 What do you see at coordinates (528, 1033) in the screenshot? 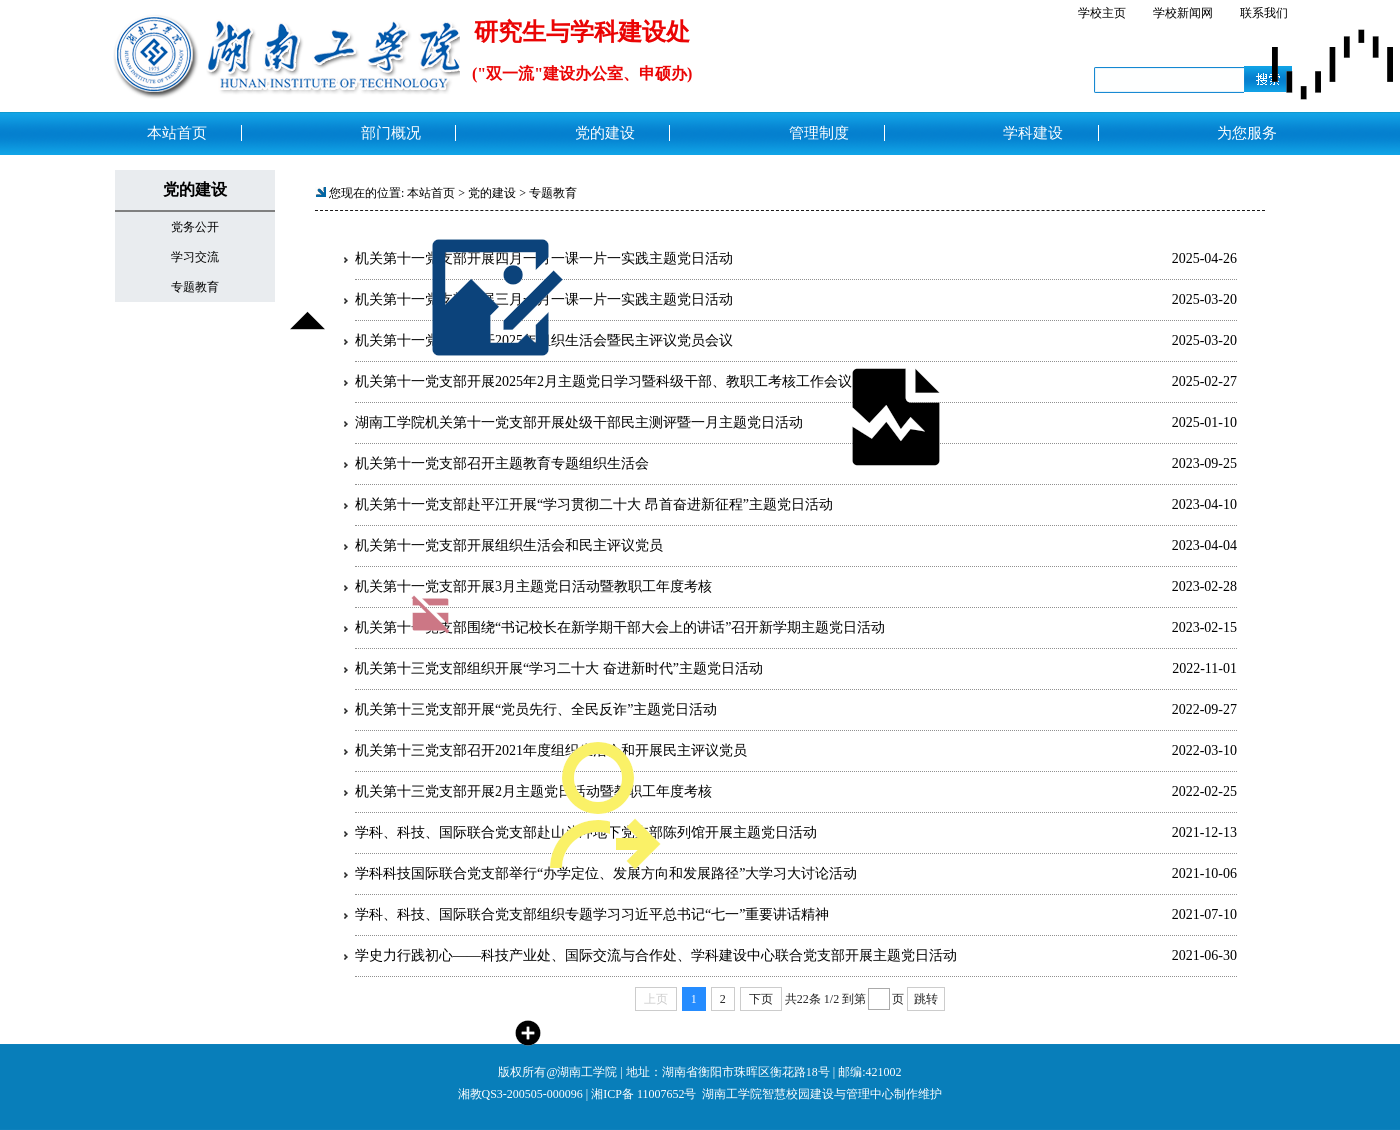
I see `add a new item` at bounding box center [528, 1033].